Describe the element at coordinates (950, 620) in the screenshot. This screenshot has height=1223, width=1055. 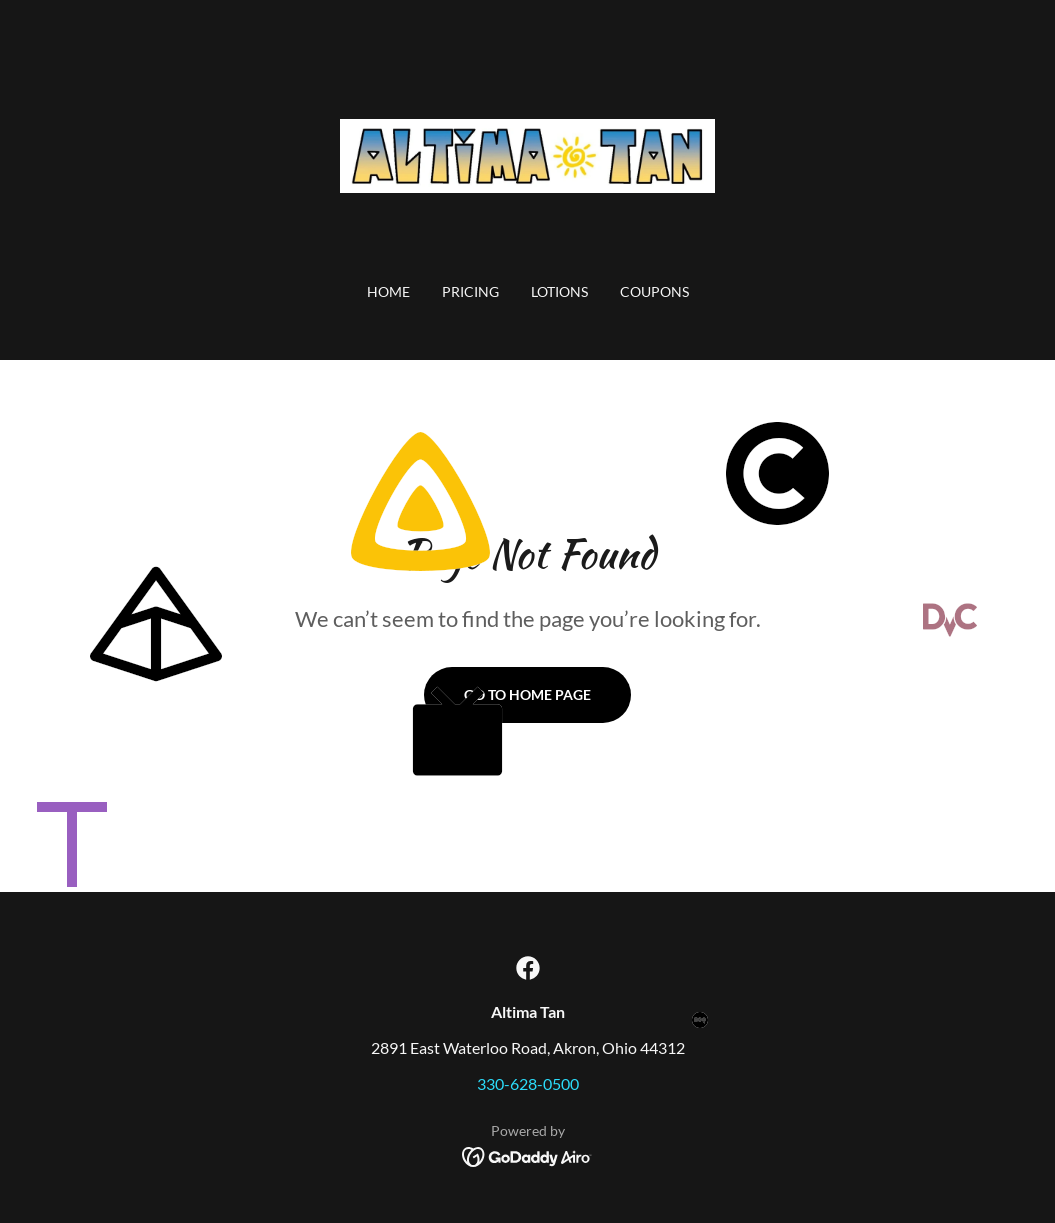
I see `DVC (Data Version Control) logo` at that location.